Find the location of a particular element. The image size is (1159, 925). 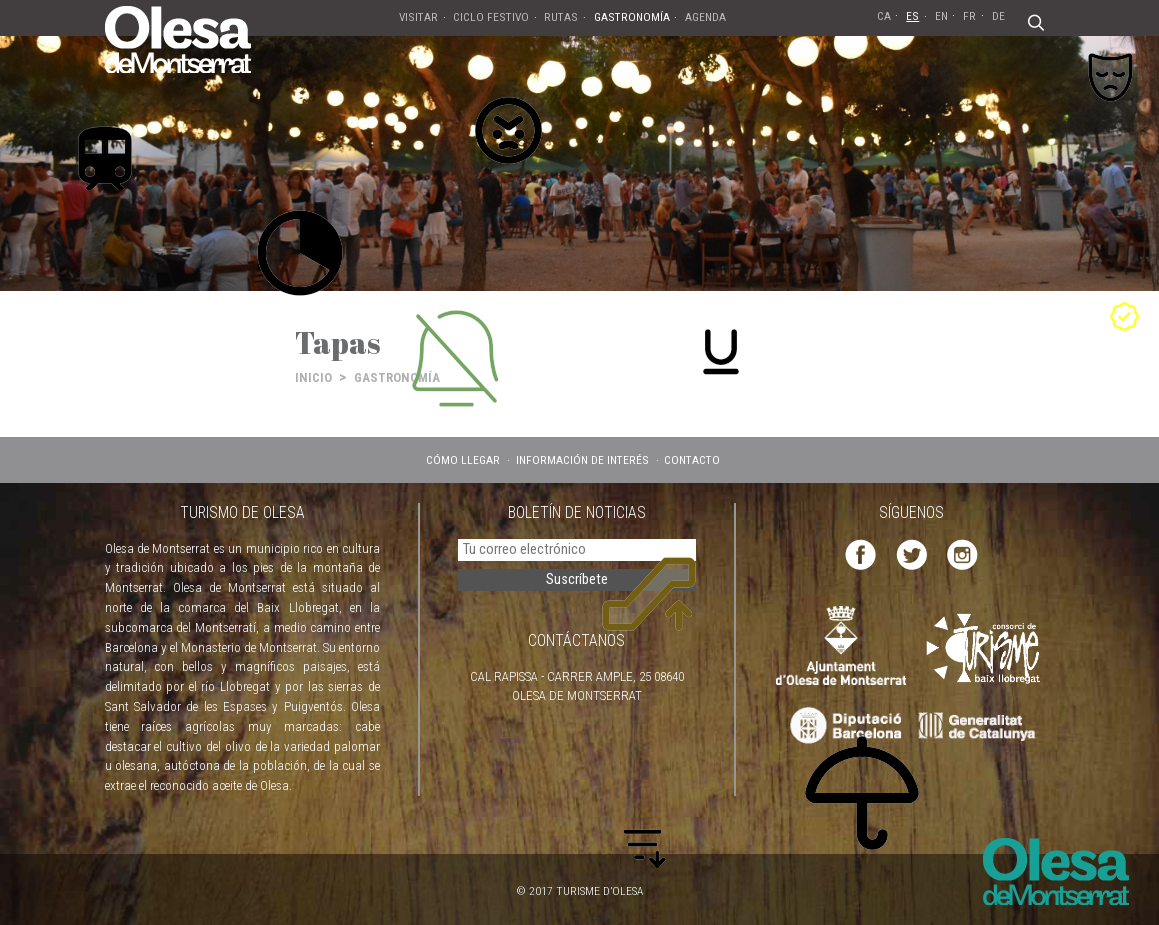

indicates a verified account or identity is located at coordinates (1124, 316).